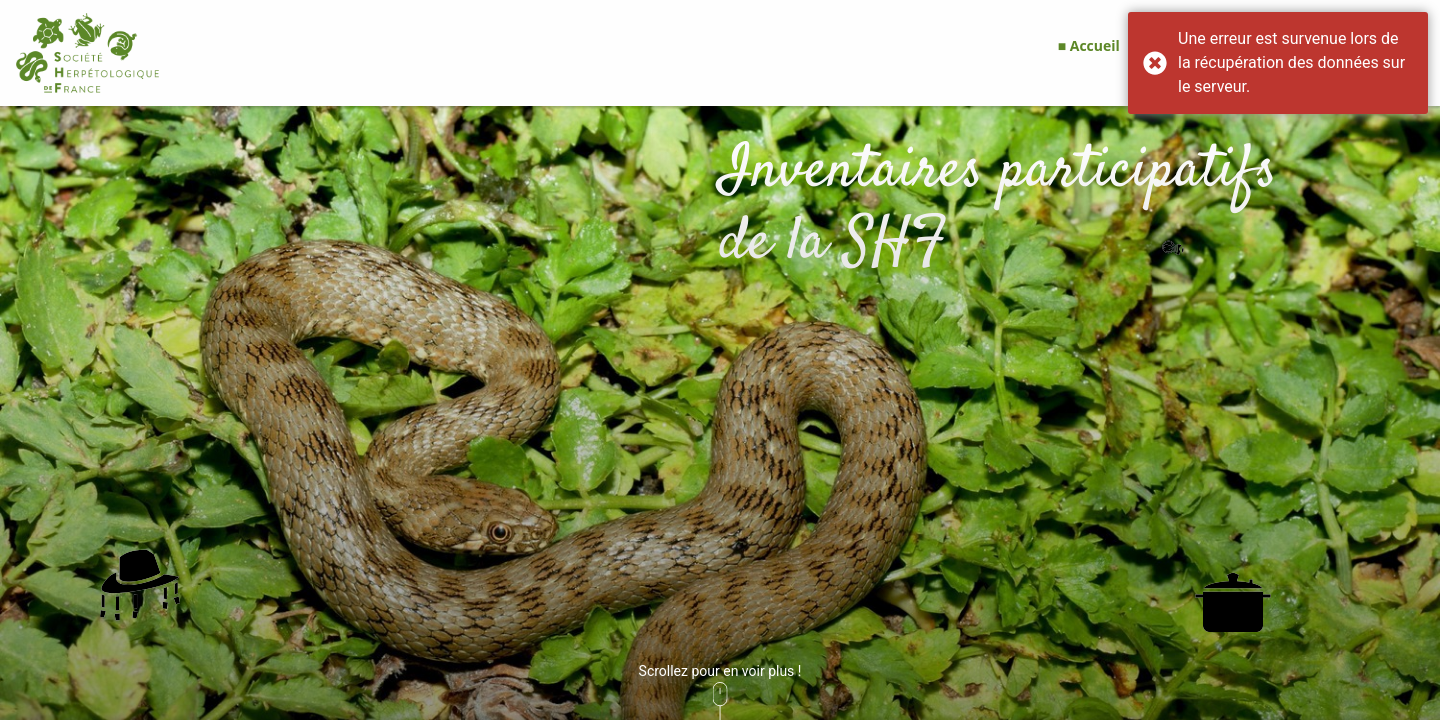  What do you see at coordinates (1173, 245) in the screenshot?
I see `play a marble game` at bounding box center [1173, 245].